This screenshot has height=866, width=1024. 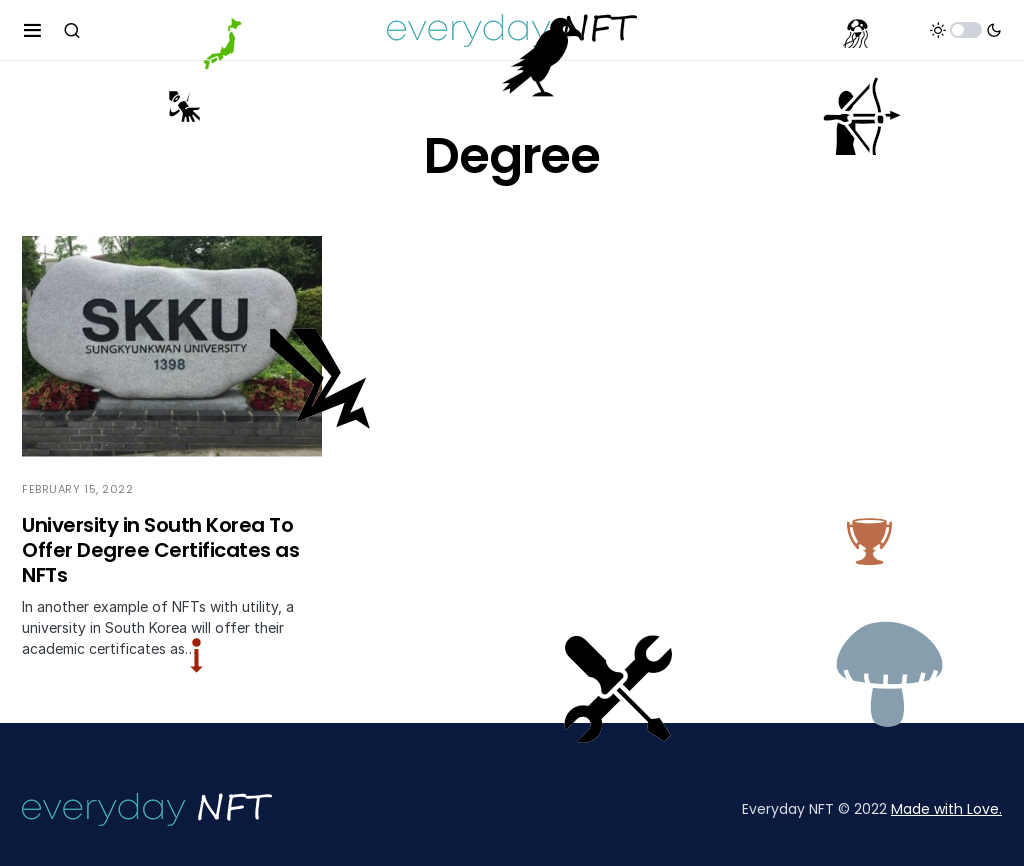 What do you see at coordinates (542, 56) in the screenshot?
I see `vulture icon for wildlife or nature category` at bounding box center [542, 56].